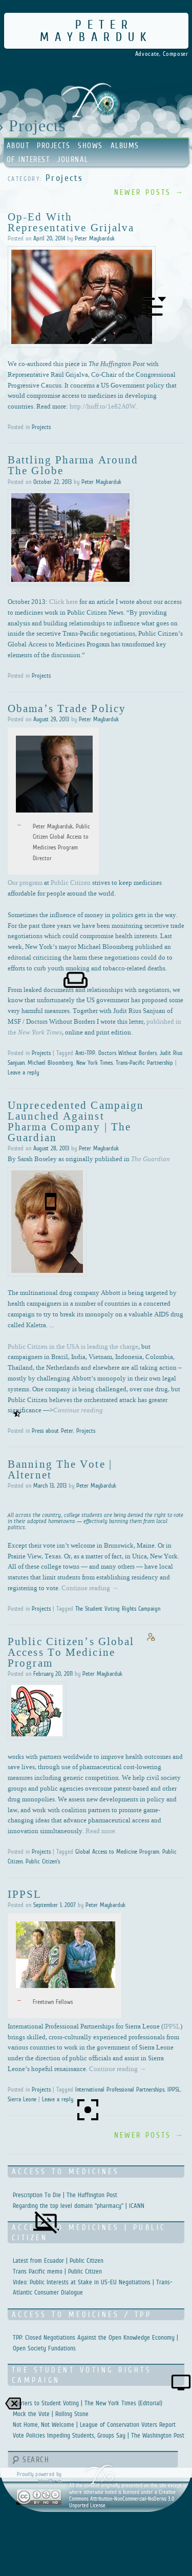 The height and width of the screenshot is (2576, 192). I want to click on access weekend or leisure content, so click(75, 980).